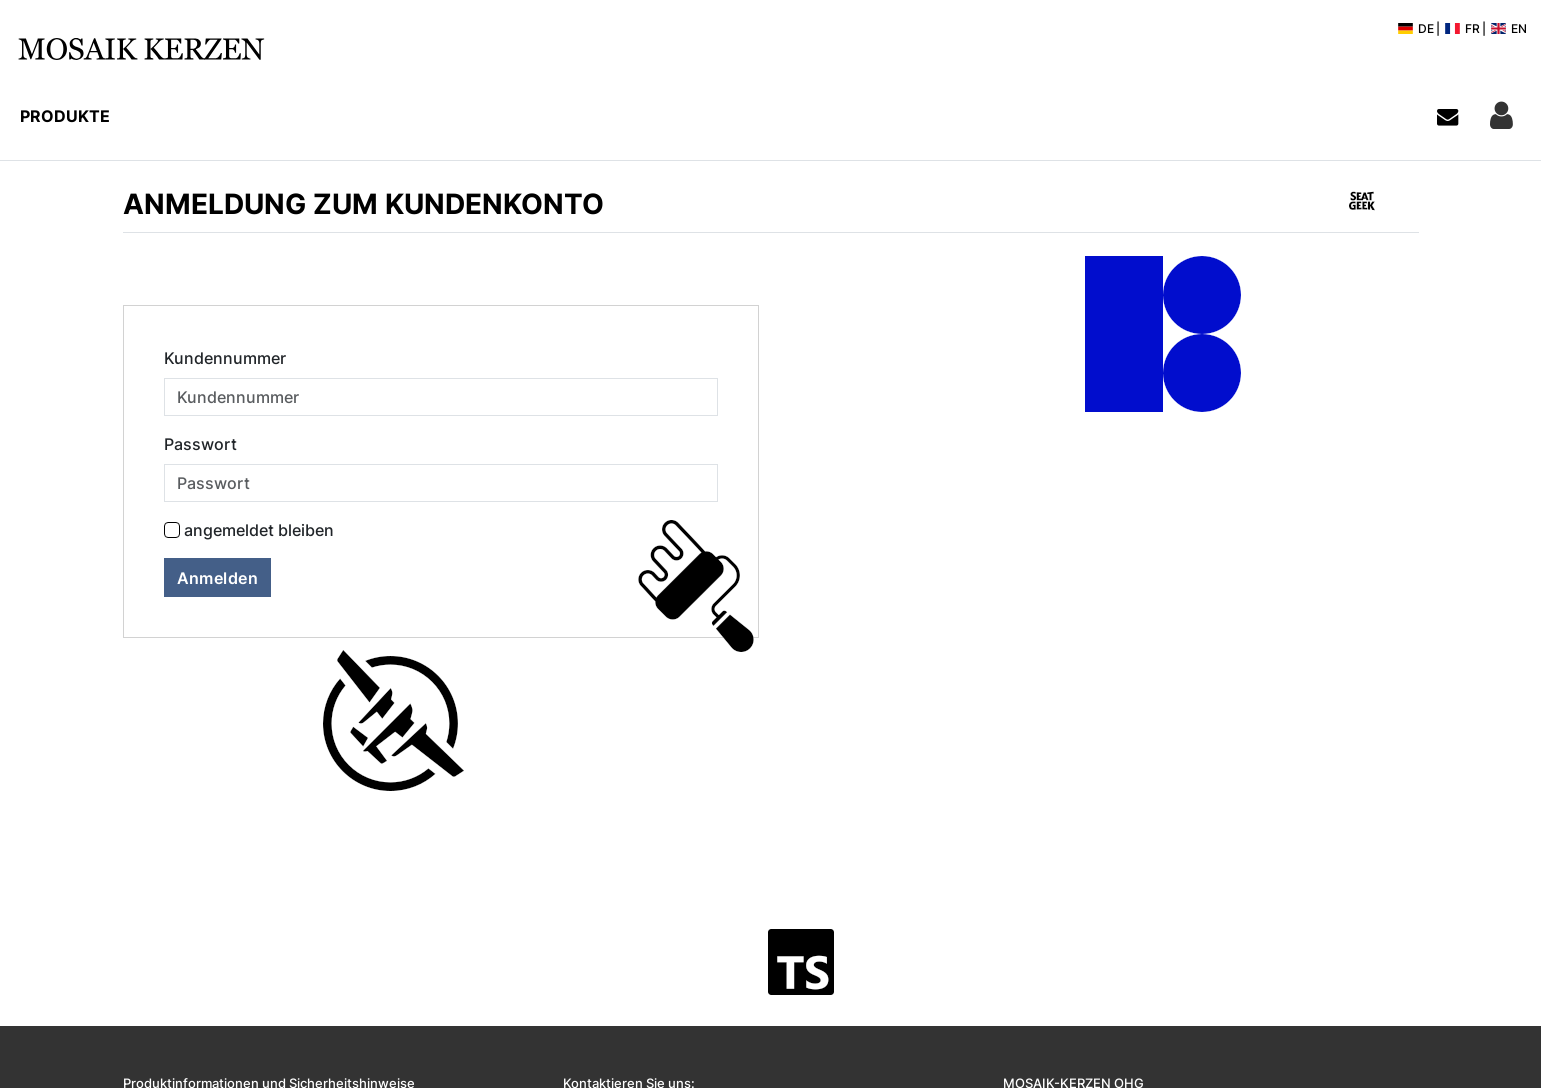 This screenshot has width=1541, height=1088. What do you see at coordinates (696, 586) in the screenshot?
I see `renovate dependency automation service` at bounding box center [696, 586].